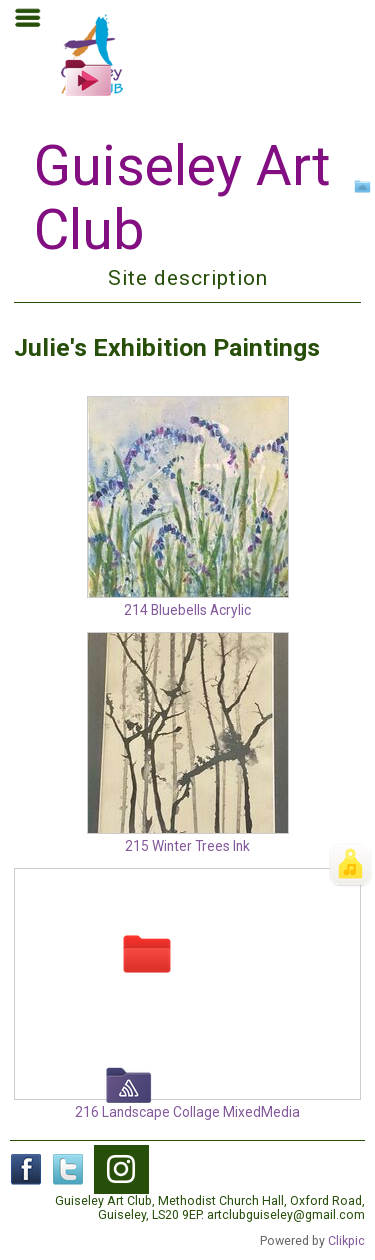 This screenshot has width=375, height=1260. I want to click on open folder containing files, so click(147, 954).